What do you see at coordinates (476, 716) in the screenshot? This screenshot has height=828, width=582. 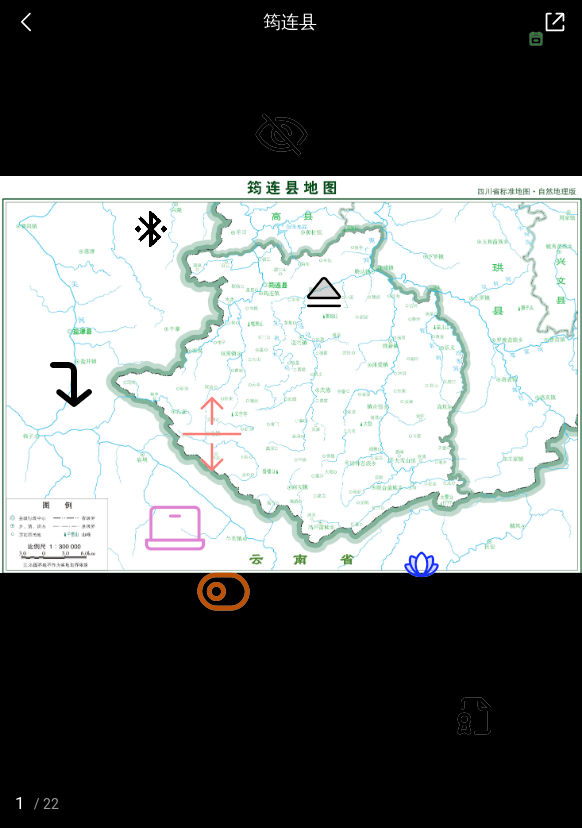 I see `view certified or official document` at bounding box center [476, 716].